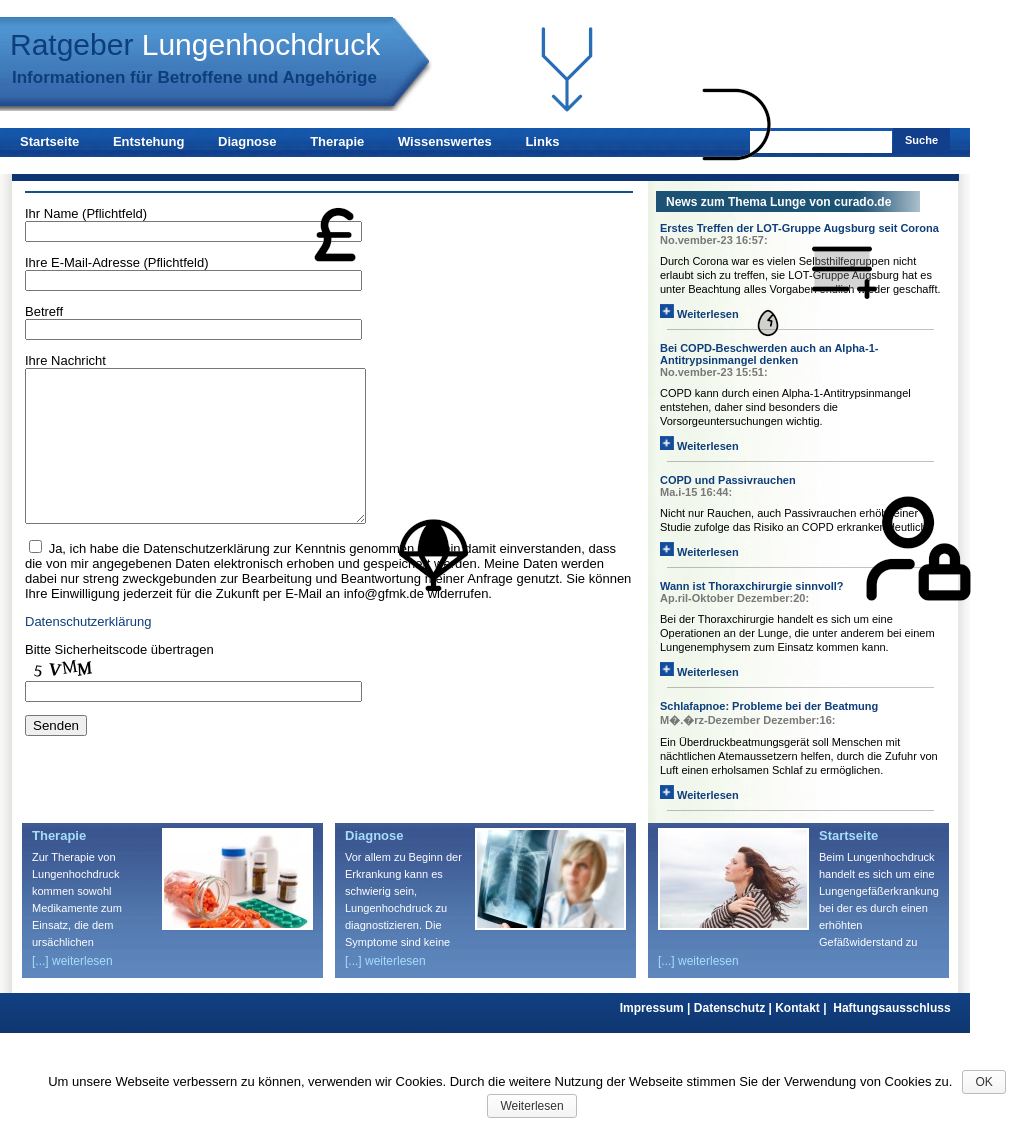 The width and height of the screenshot is (1024, 1133). I want to click on lock or restrict a user account, so click(918, 548).